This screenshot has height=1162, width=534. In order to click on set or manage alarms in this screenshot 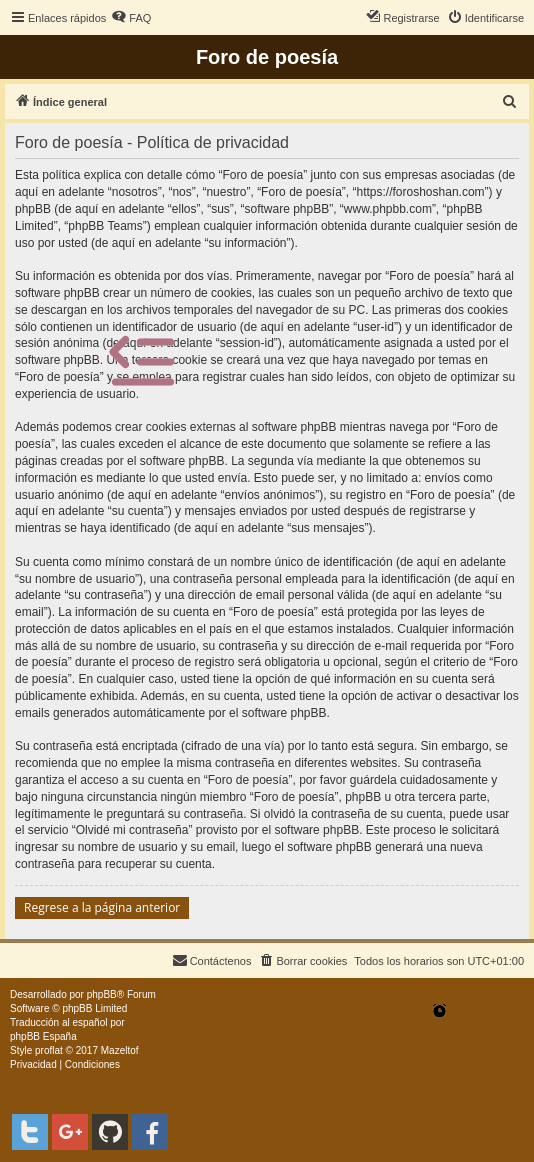, I will do `click(439, 1010)`.